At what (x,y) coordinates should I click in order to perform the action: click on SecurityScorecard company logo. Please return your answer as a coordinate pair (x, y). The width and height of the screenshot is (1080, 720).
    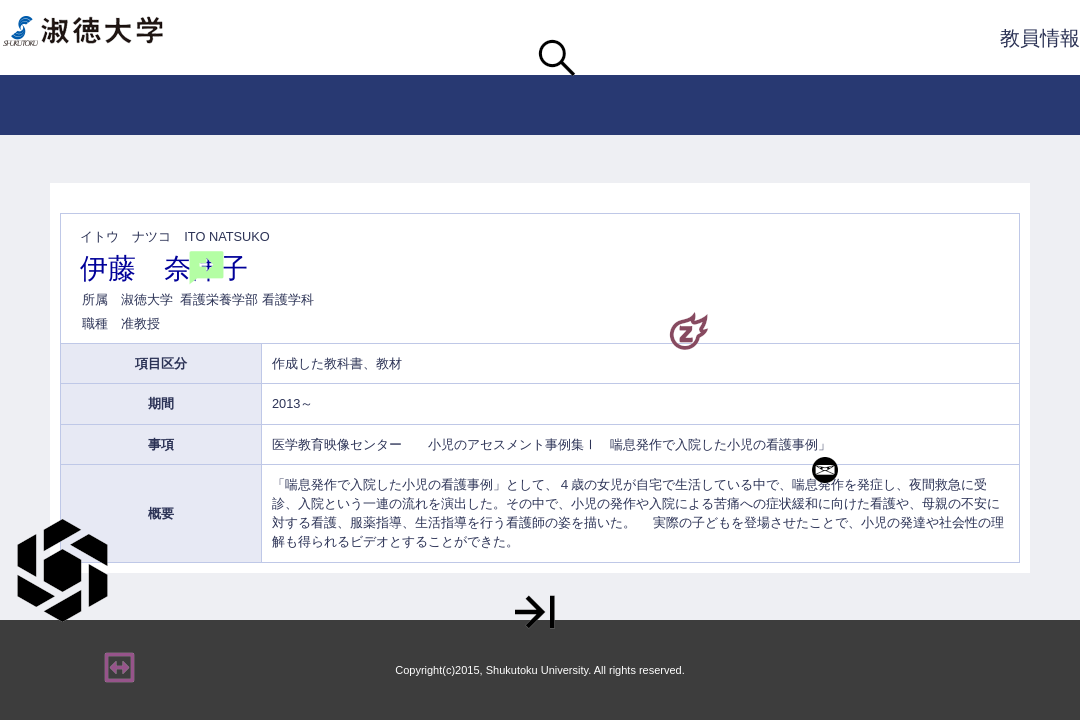
    Looking at the image, I should click on (62, 570).